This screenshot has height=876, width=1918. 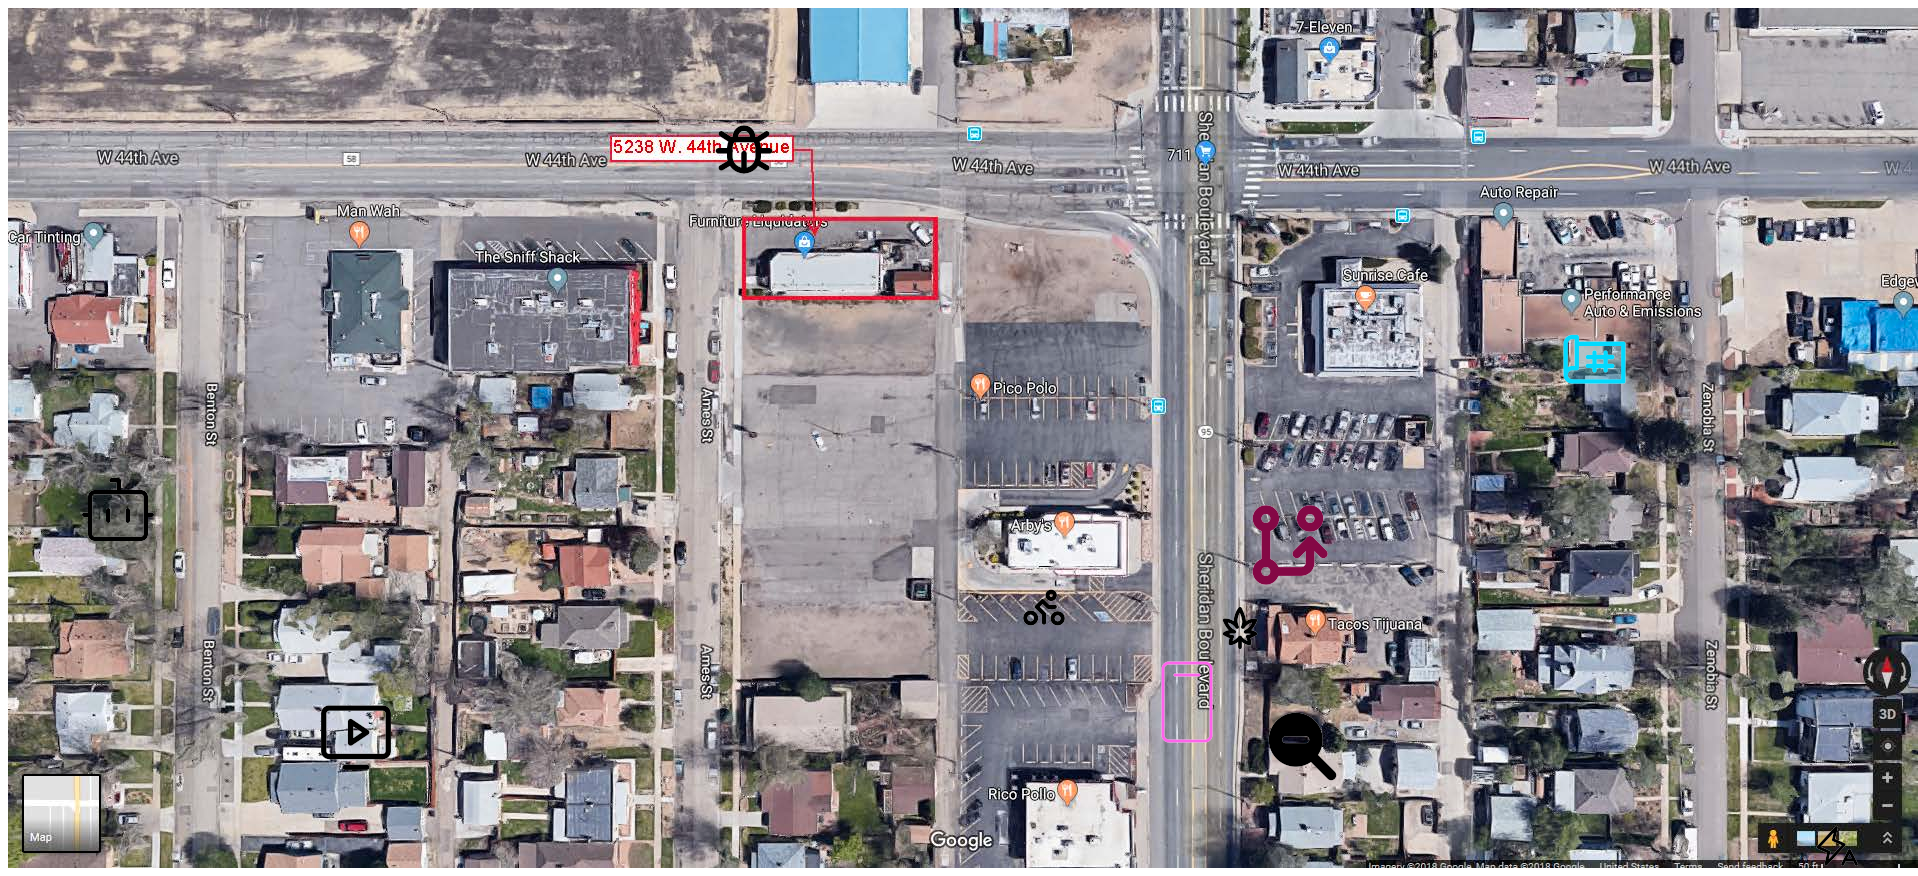 I want to click on create a new branch in version control, so click(x=1288, y=545).